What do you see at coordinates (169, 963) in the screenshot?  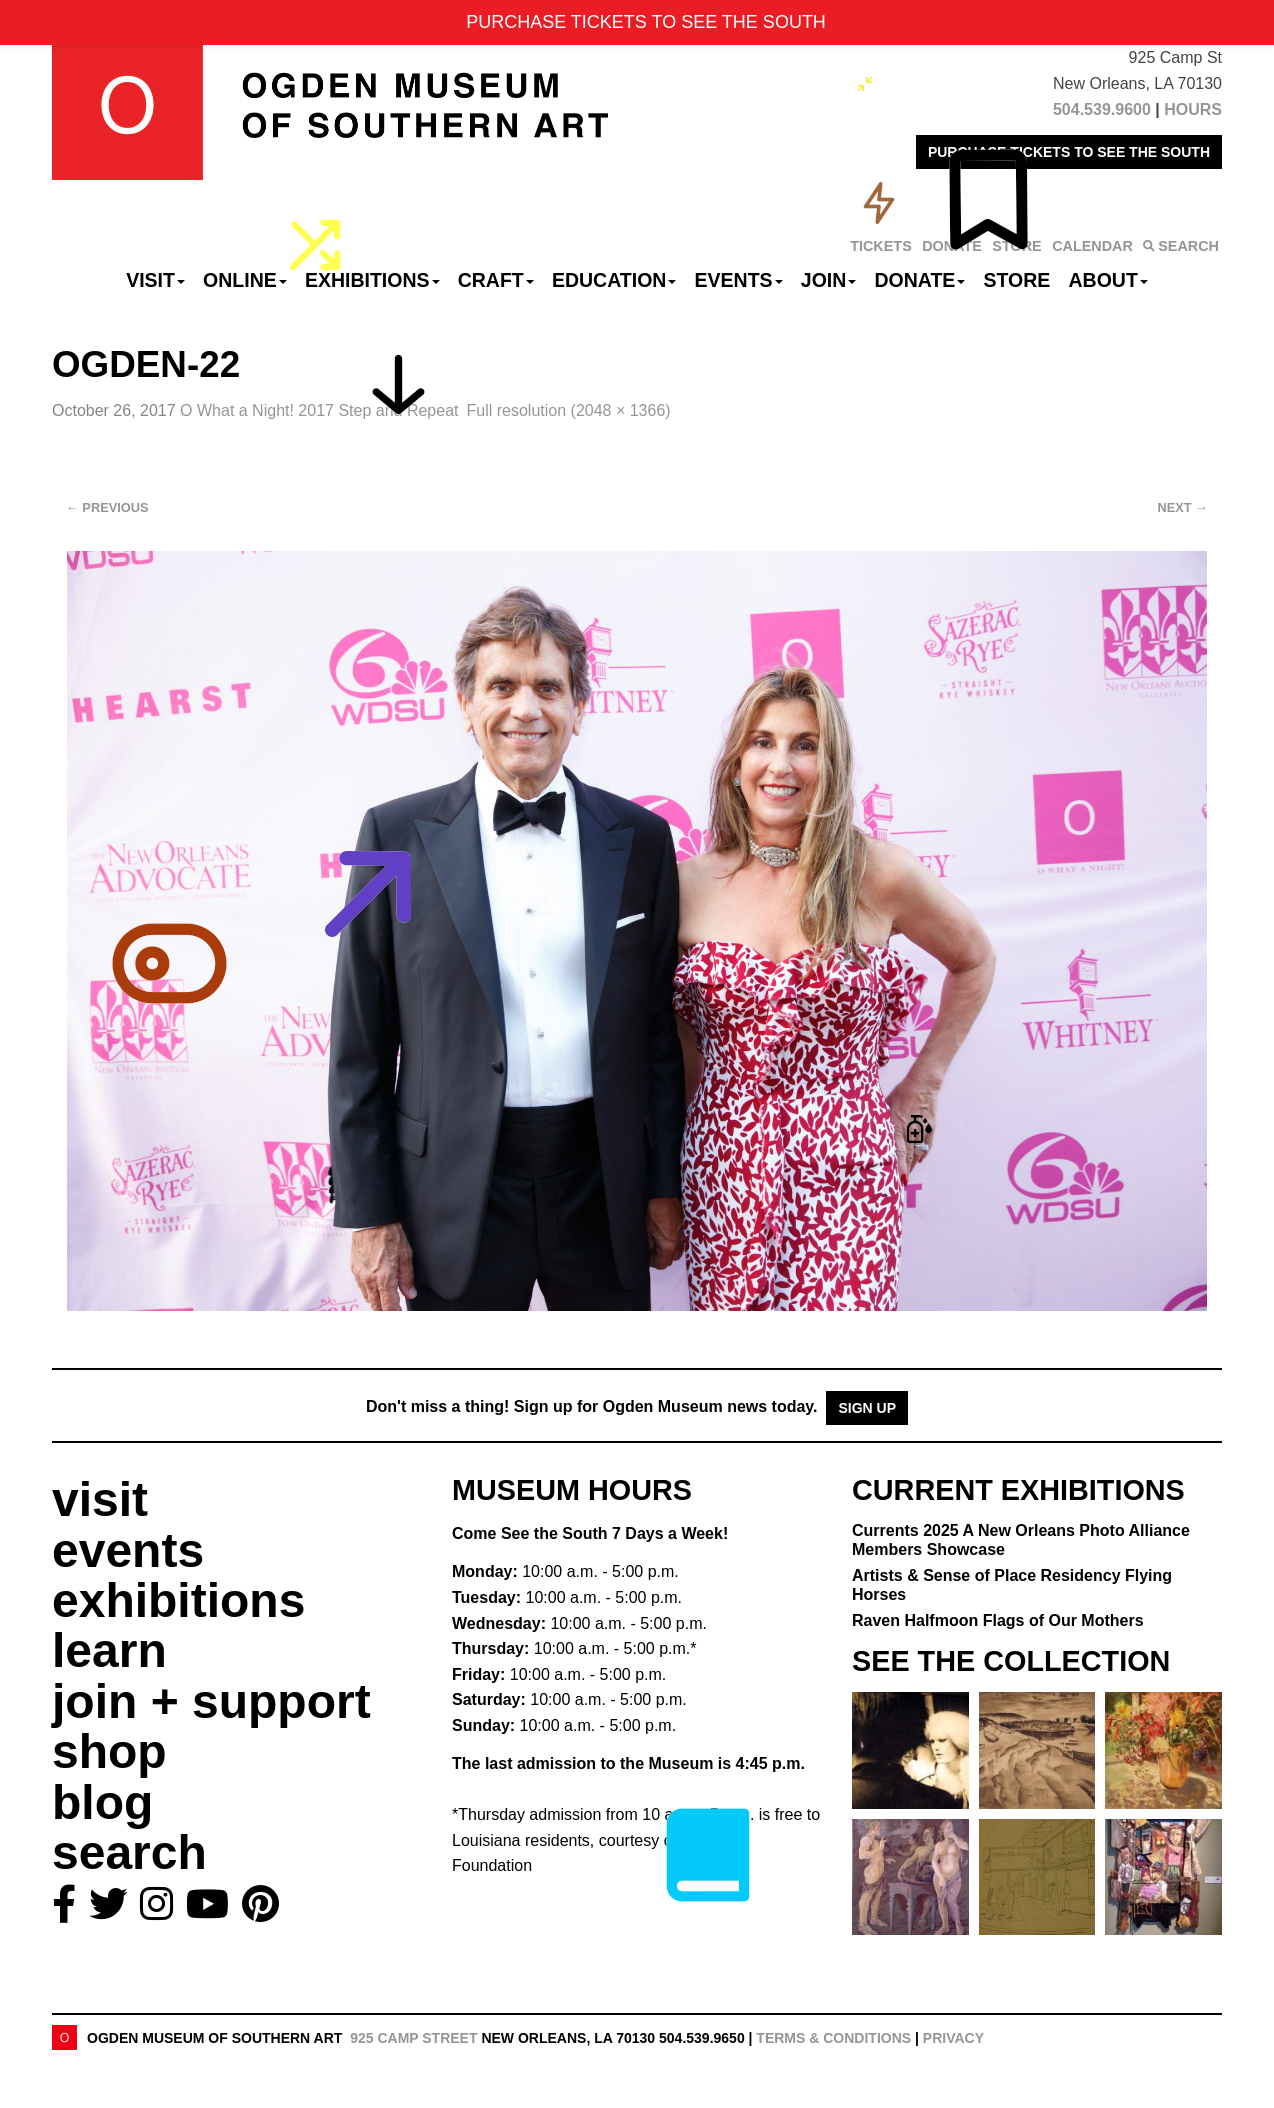 I see `toggle switch in off position` at bounding box center [169, 963].